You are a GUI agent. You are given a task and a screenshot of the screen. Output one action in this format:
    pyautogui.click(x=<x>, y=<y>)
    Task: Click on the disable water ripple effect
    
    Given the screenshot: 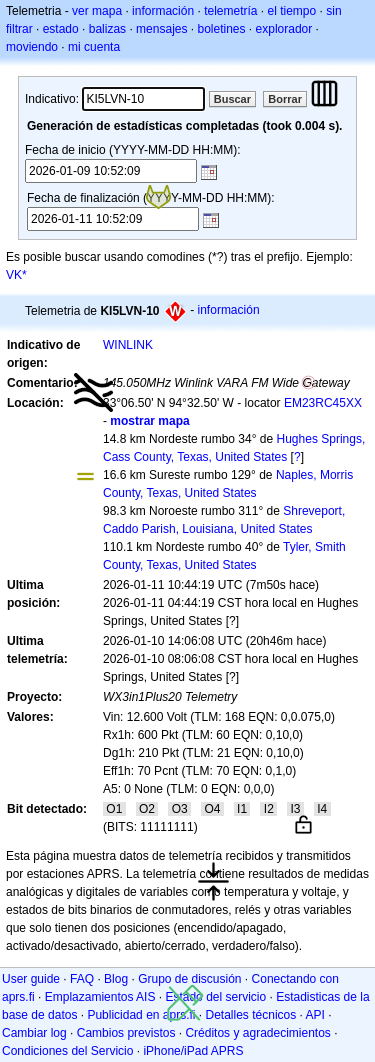 What is the action you would take?
    pyautogui.click(x=93, y=392)
    